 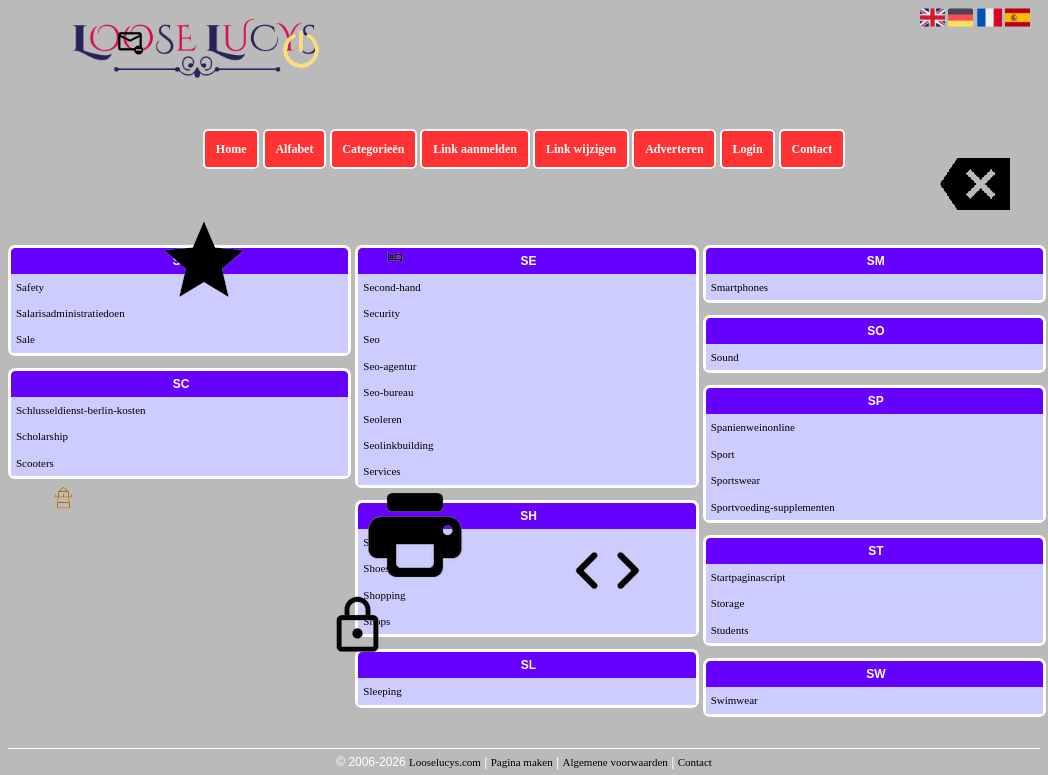 I want to click on turn off or shut down the device, so click(x=301, y=50).